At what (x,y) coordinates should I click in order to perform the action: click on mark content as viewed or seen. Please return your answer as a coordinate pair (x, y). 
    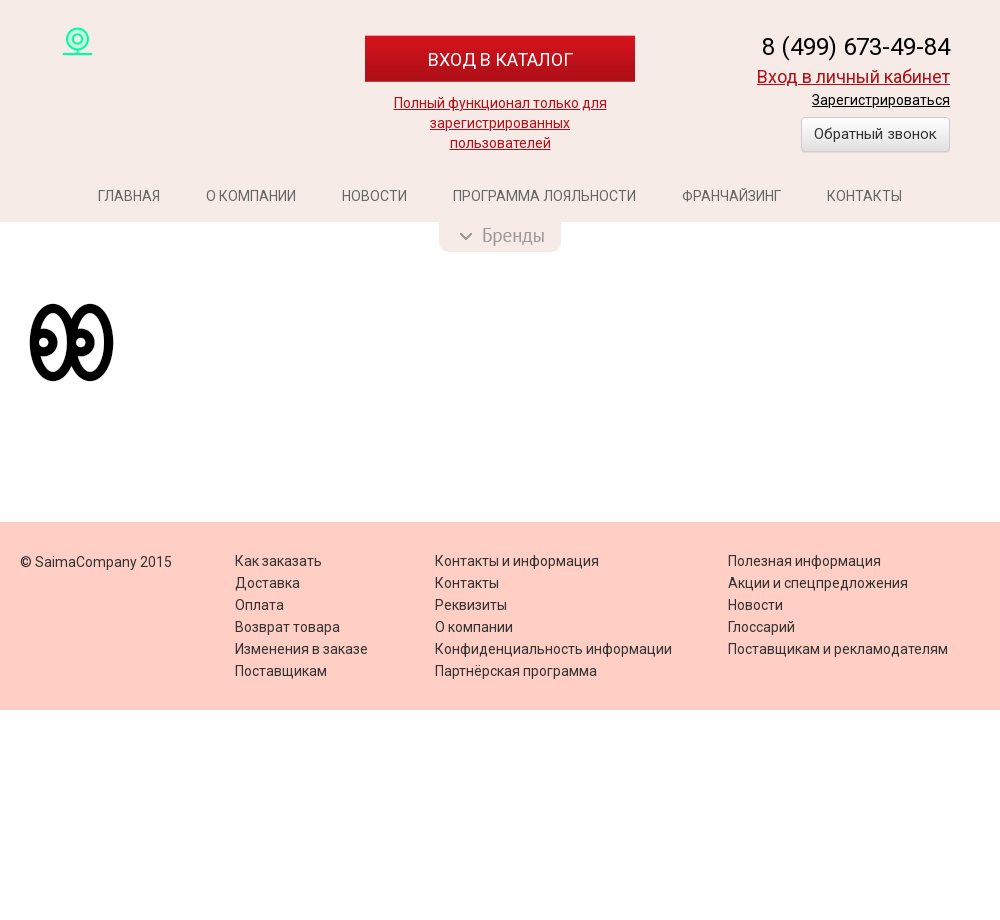
    Looking at the image, I should click on (71, 342).